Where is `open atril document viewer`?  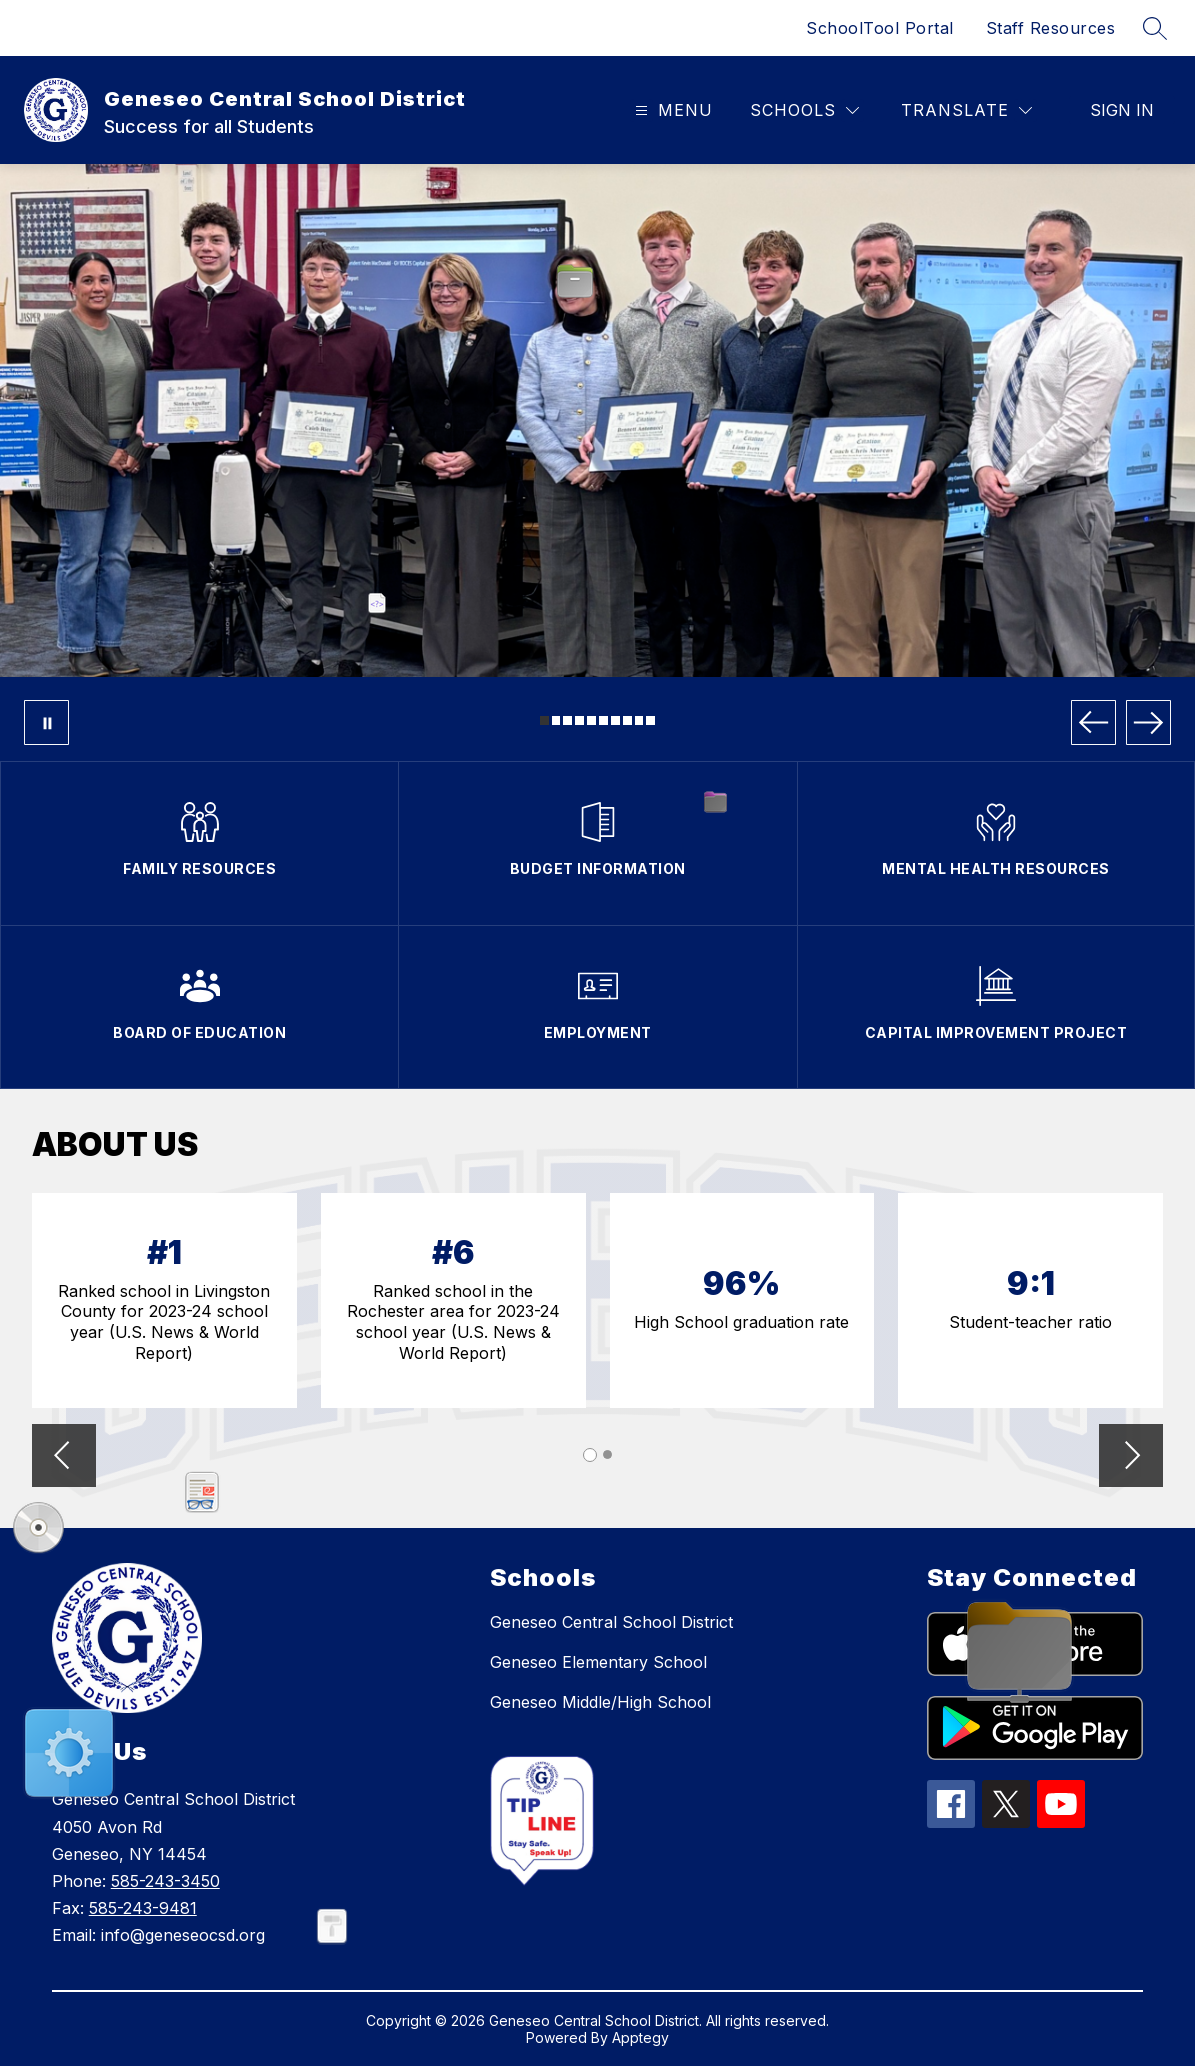 open atril document viewer is located at coordinates (202, 1492).